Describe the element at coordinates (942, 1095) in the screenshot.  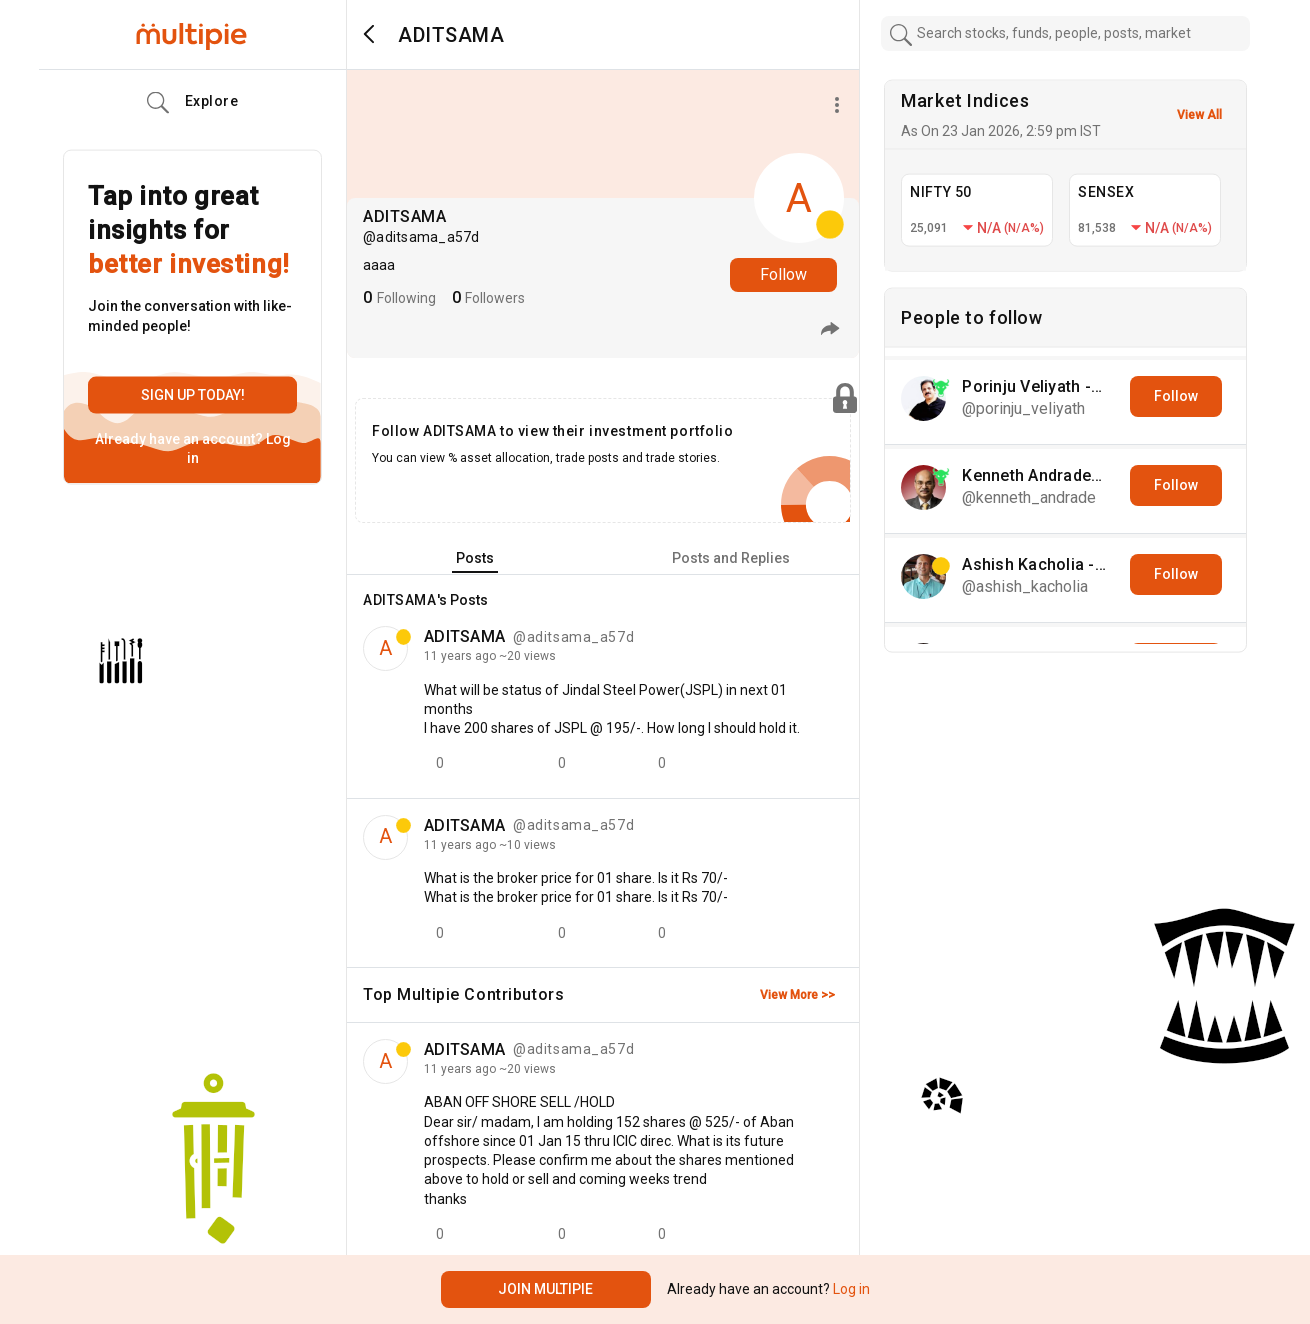
I see `decorative shell or fossil collectible item` at that location.